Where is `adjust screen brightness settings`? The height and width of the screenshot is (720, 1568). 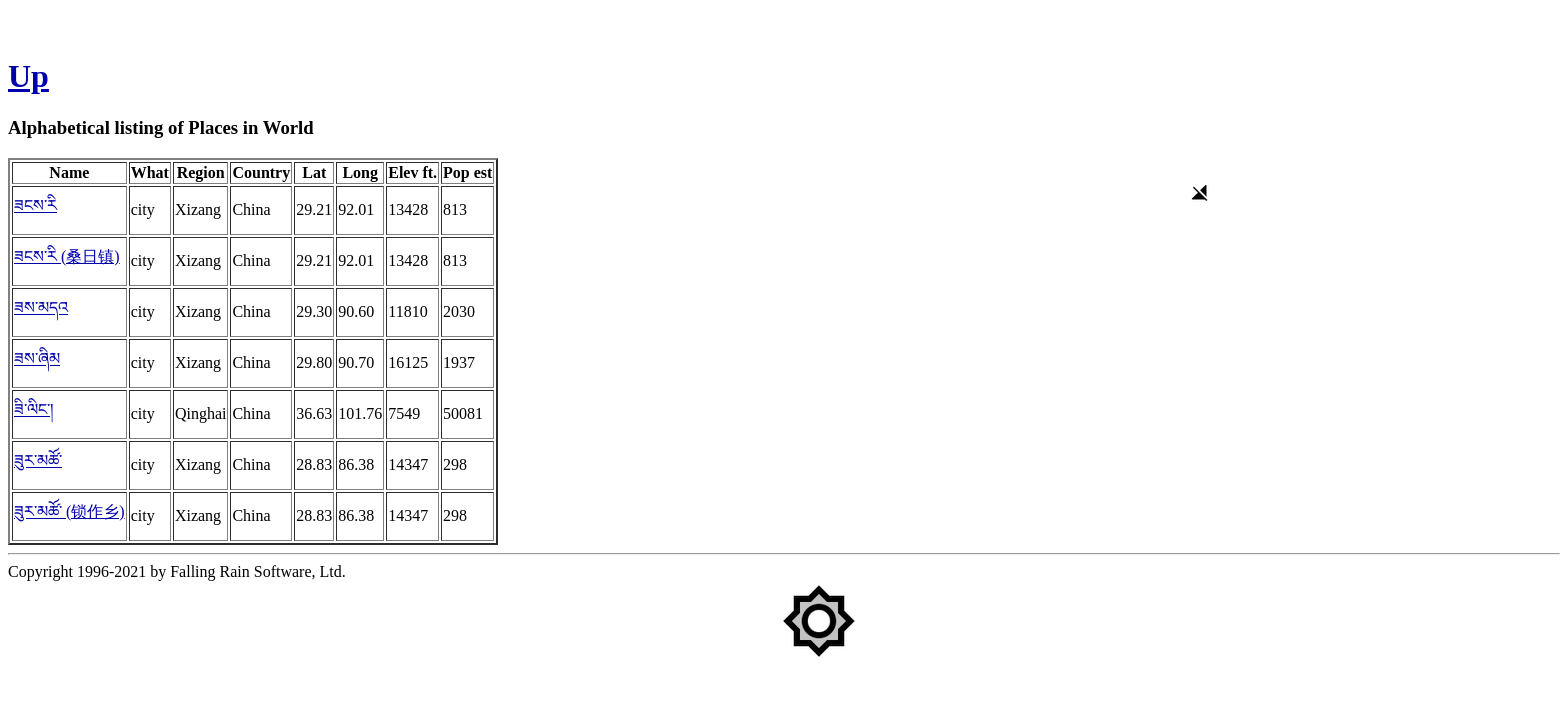
adjust screen brightness settings is located at coordinates (819, 621).